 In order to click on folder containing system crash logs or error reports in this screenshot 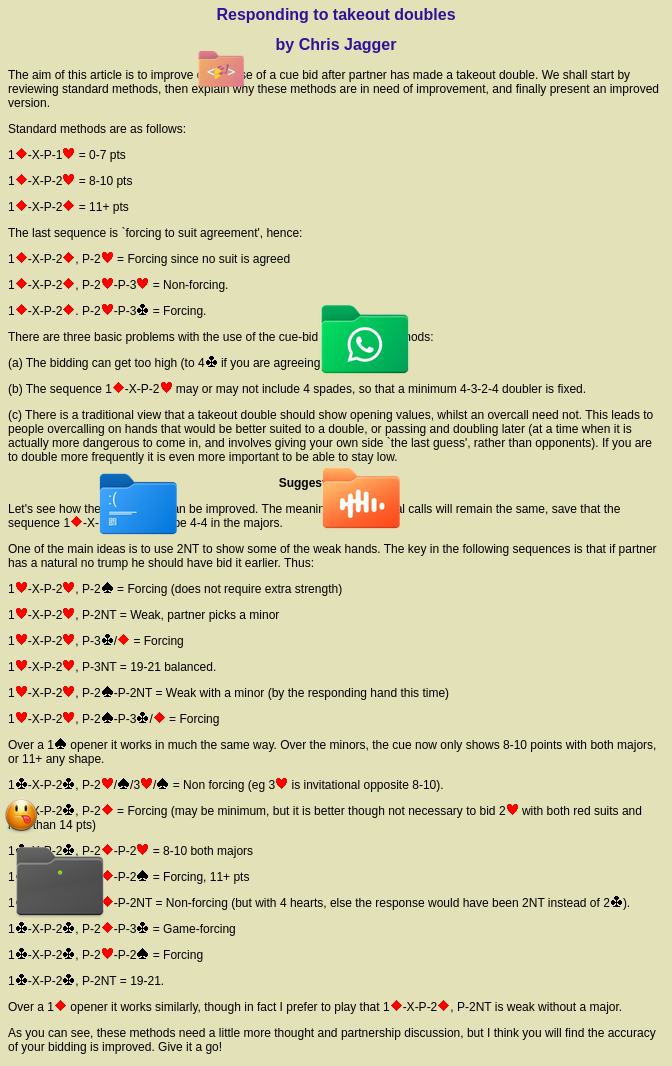, I will do `click(138, 506)`.